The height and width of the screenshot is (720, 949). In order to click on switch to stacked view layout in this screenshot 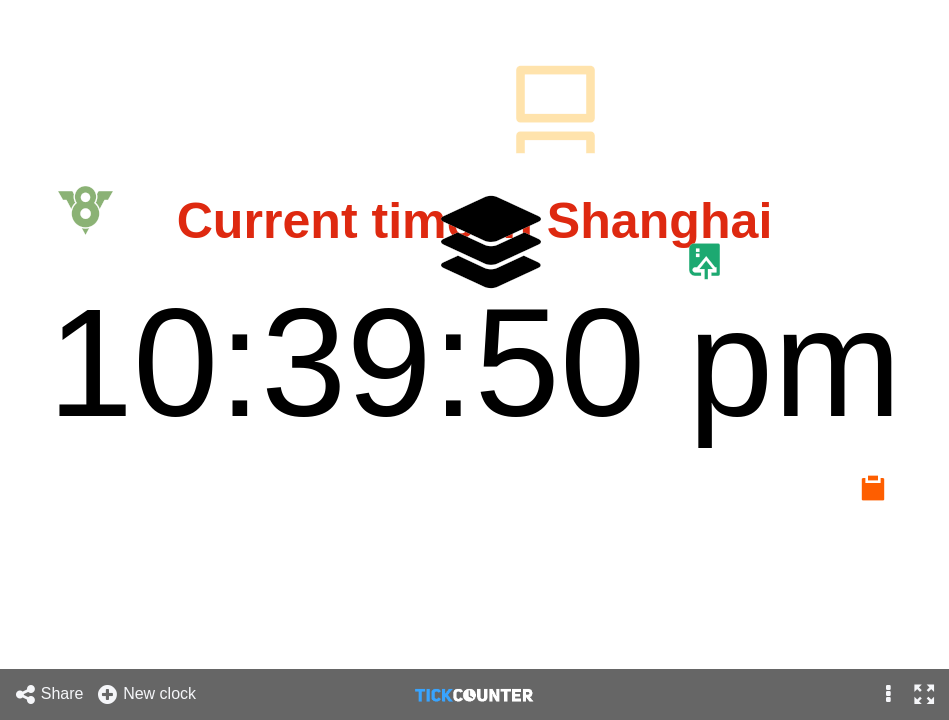, I will do `click(555, 109)`.